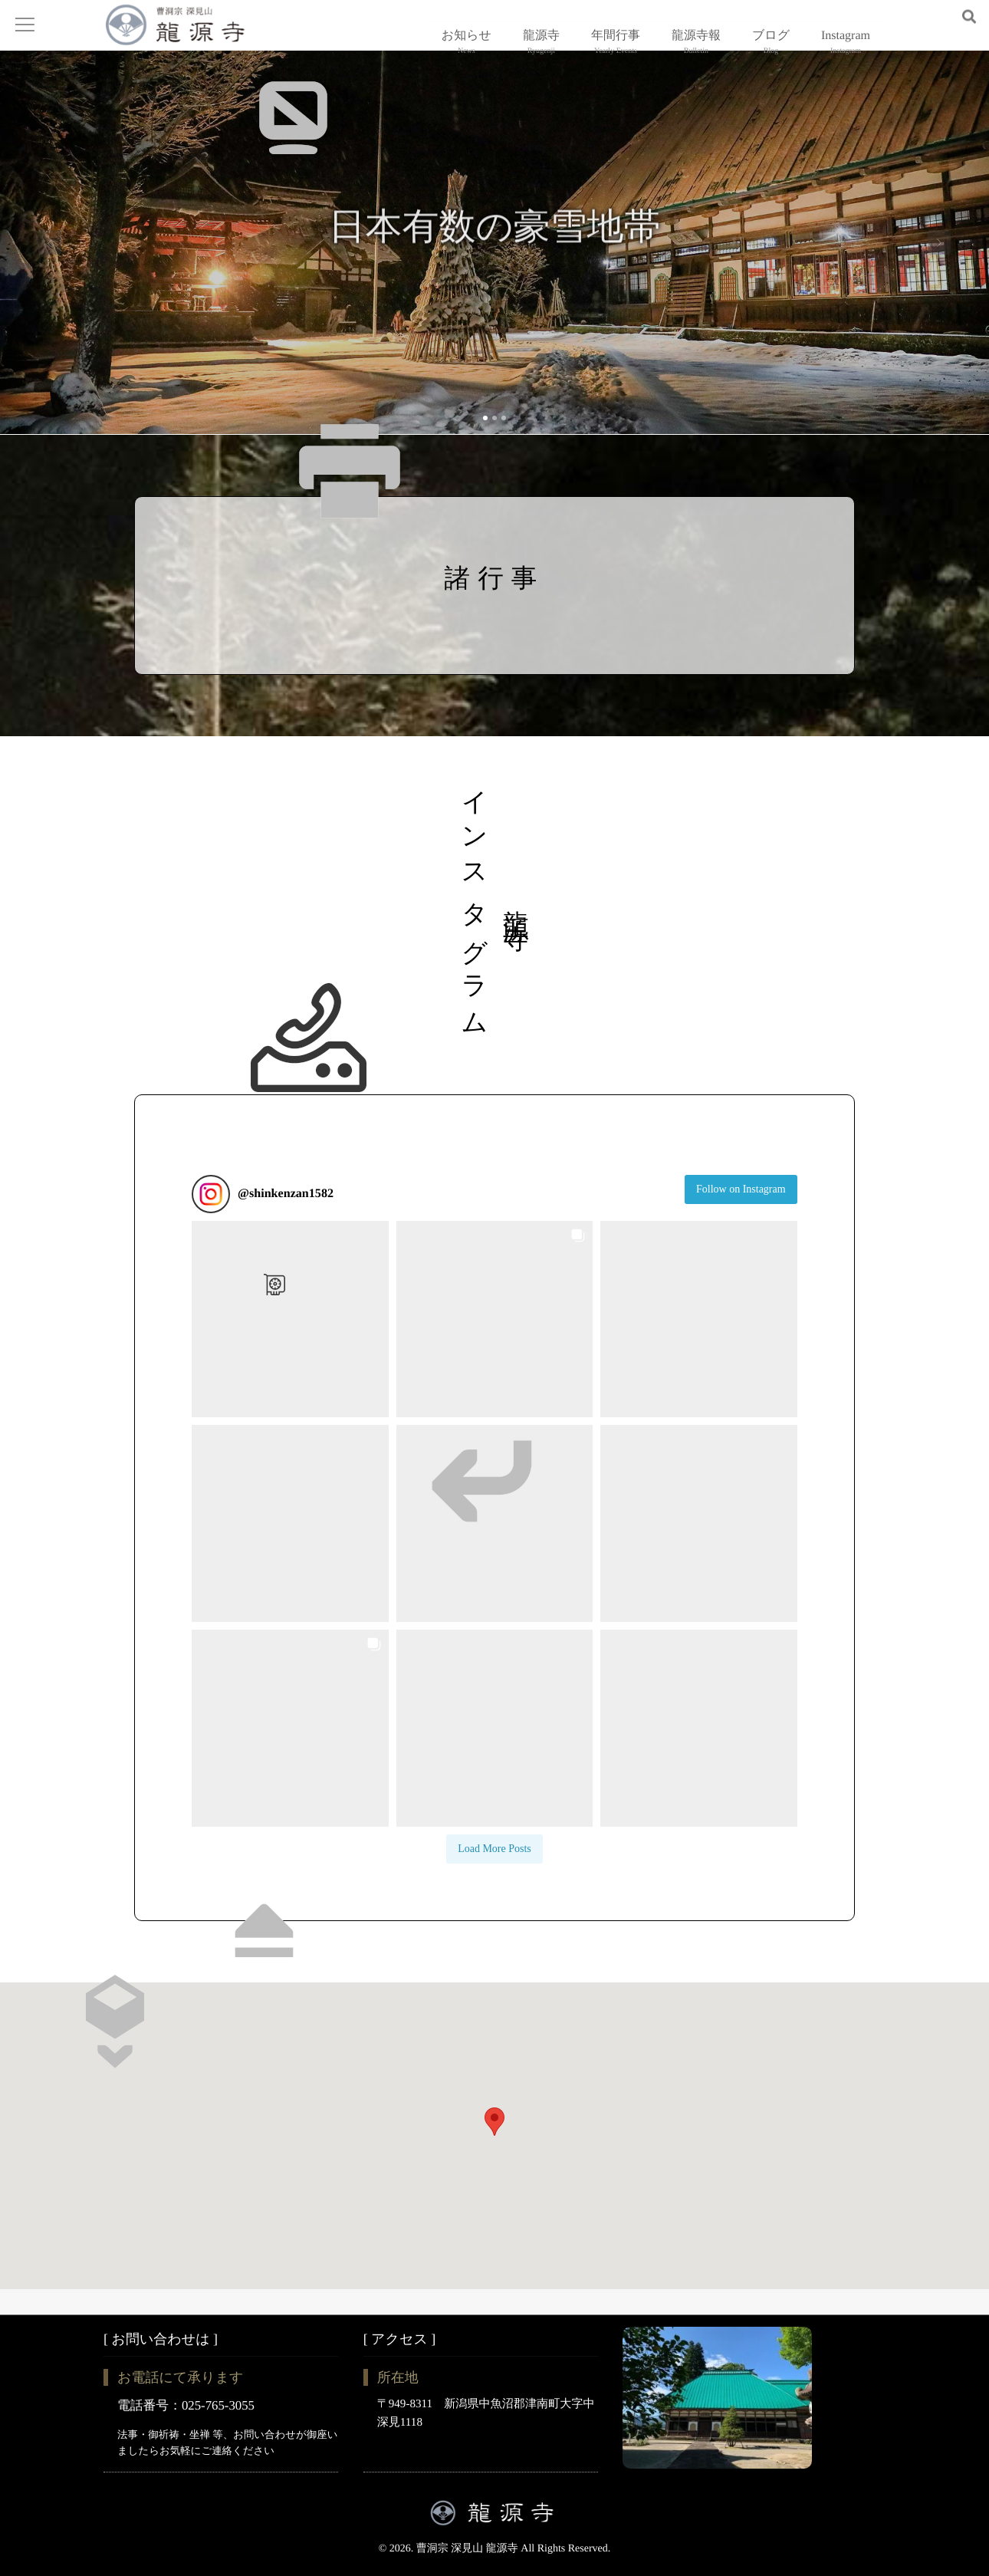 This screenshot has height=2576, width=989. I want to click on adjust display or monitor settings, so click(293, 115).